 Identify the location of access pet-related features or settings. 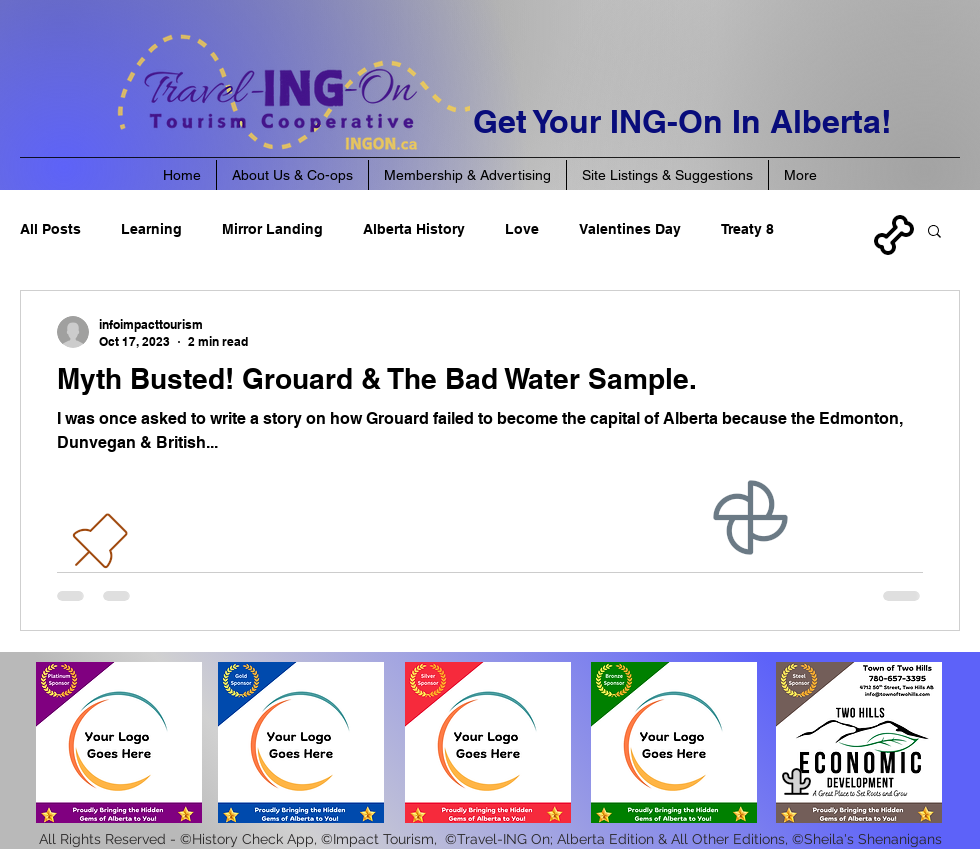
(894, 235).